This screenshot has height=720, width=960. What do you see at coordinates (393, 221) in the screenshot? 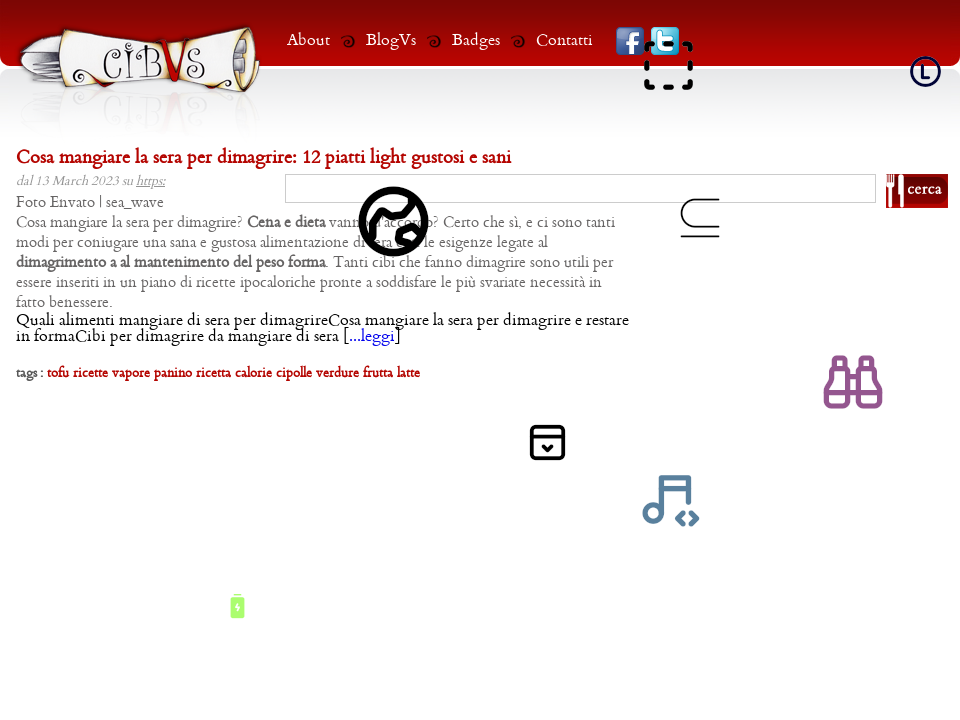
I see `switch to international or global settings` at bounding box center [393, 221].